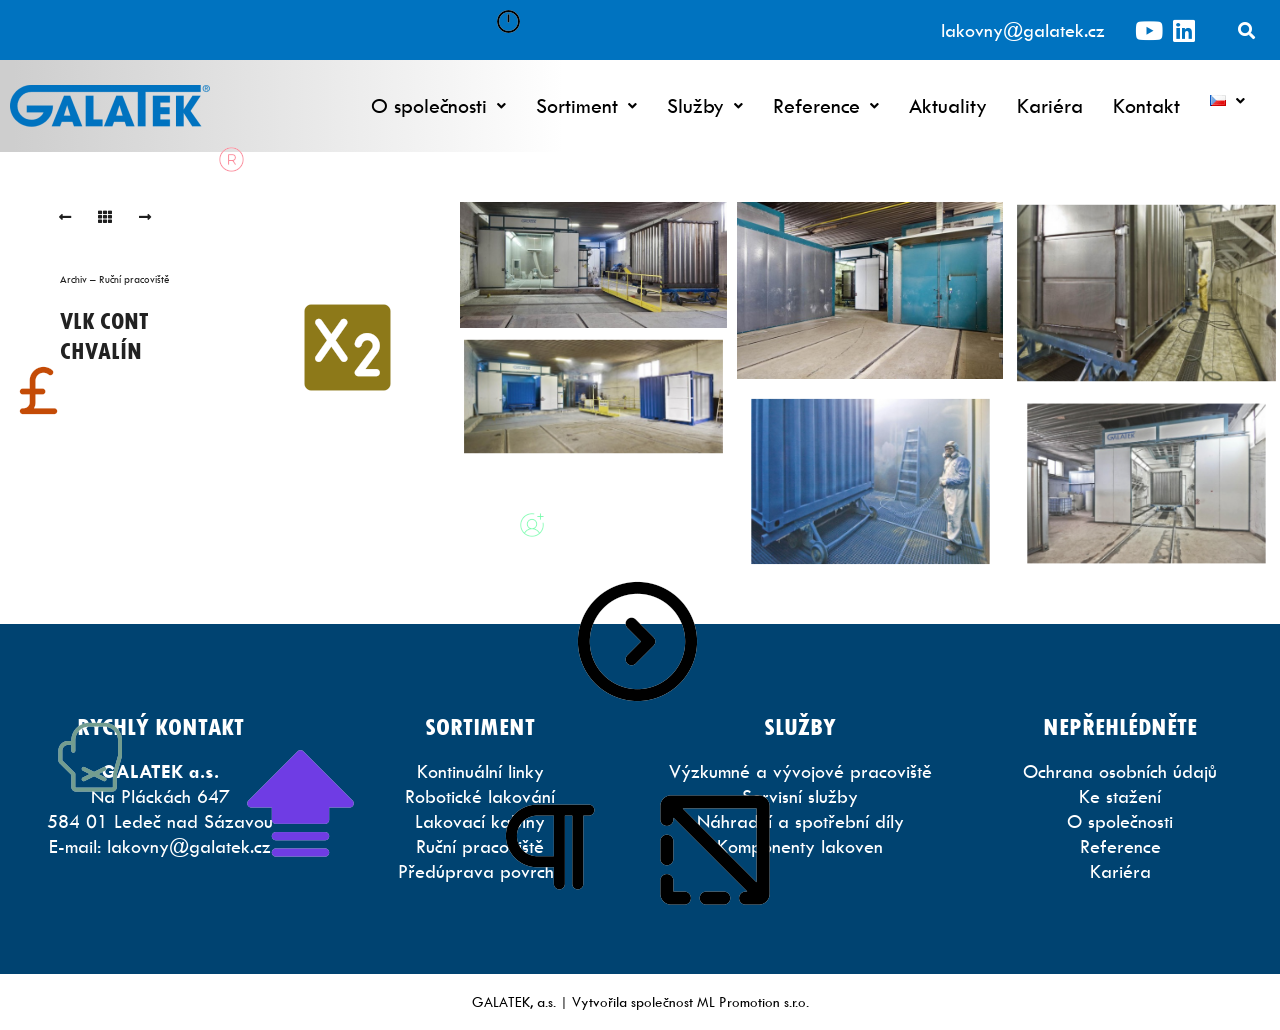 This screenshot has height=1030, width=1280. I want to click on format text as subscript, so click(347, 347).